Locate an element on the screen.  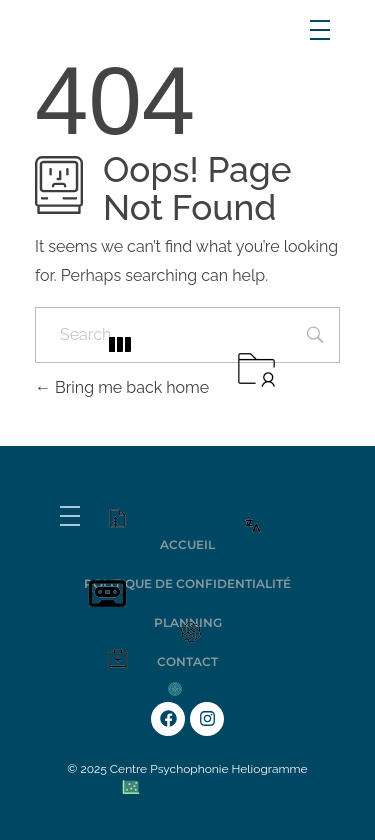
access compressed or archived files is located at coordinates (117, 518).